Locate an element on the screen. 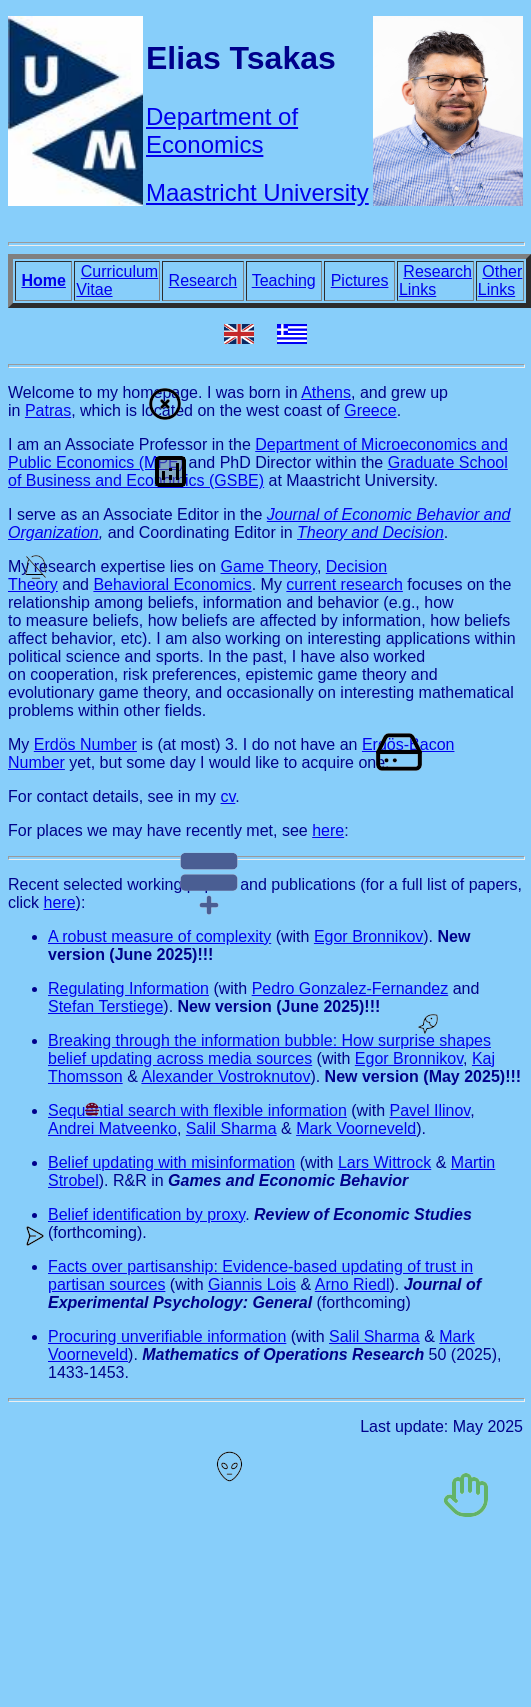  view analytics and statistics is located at coordinates (170, 471).